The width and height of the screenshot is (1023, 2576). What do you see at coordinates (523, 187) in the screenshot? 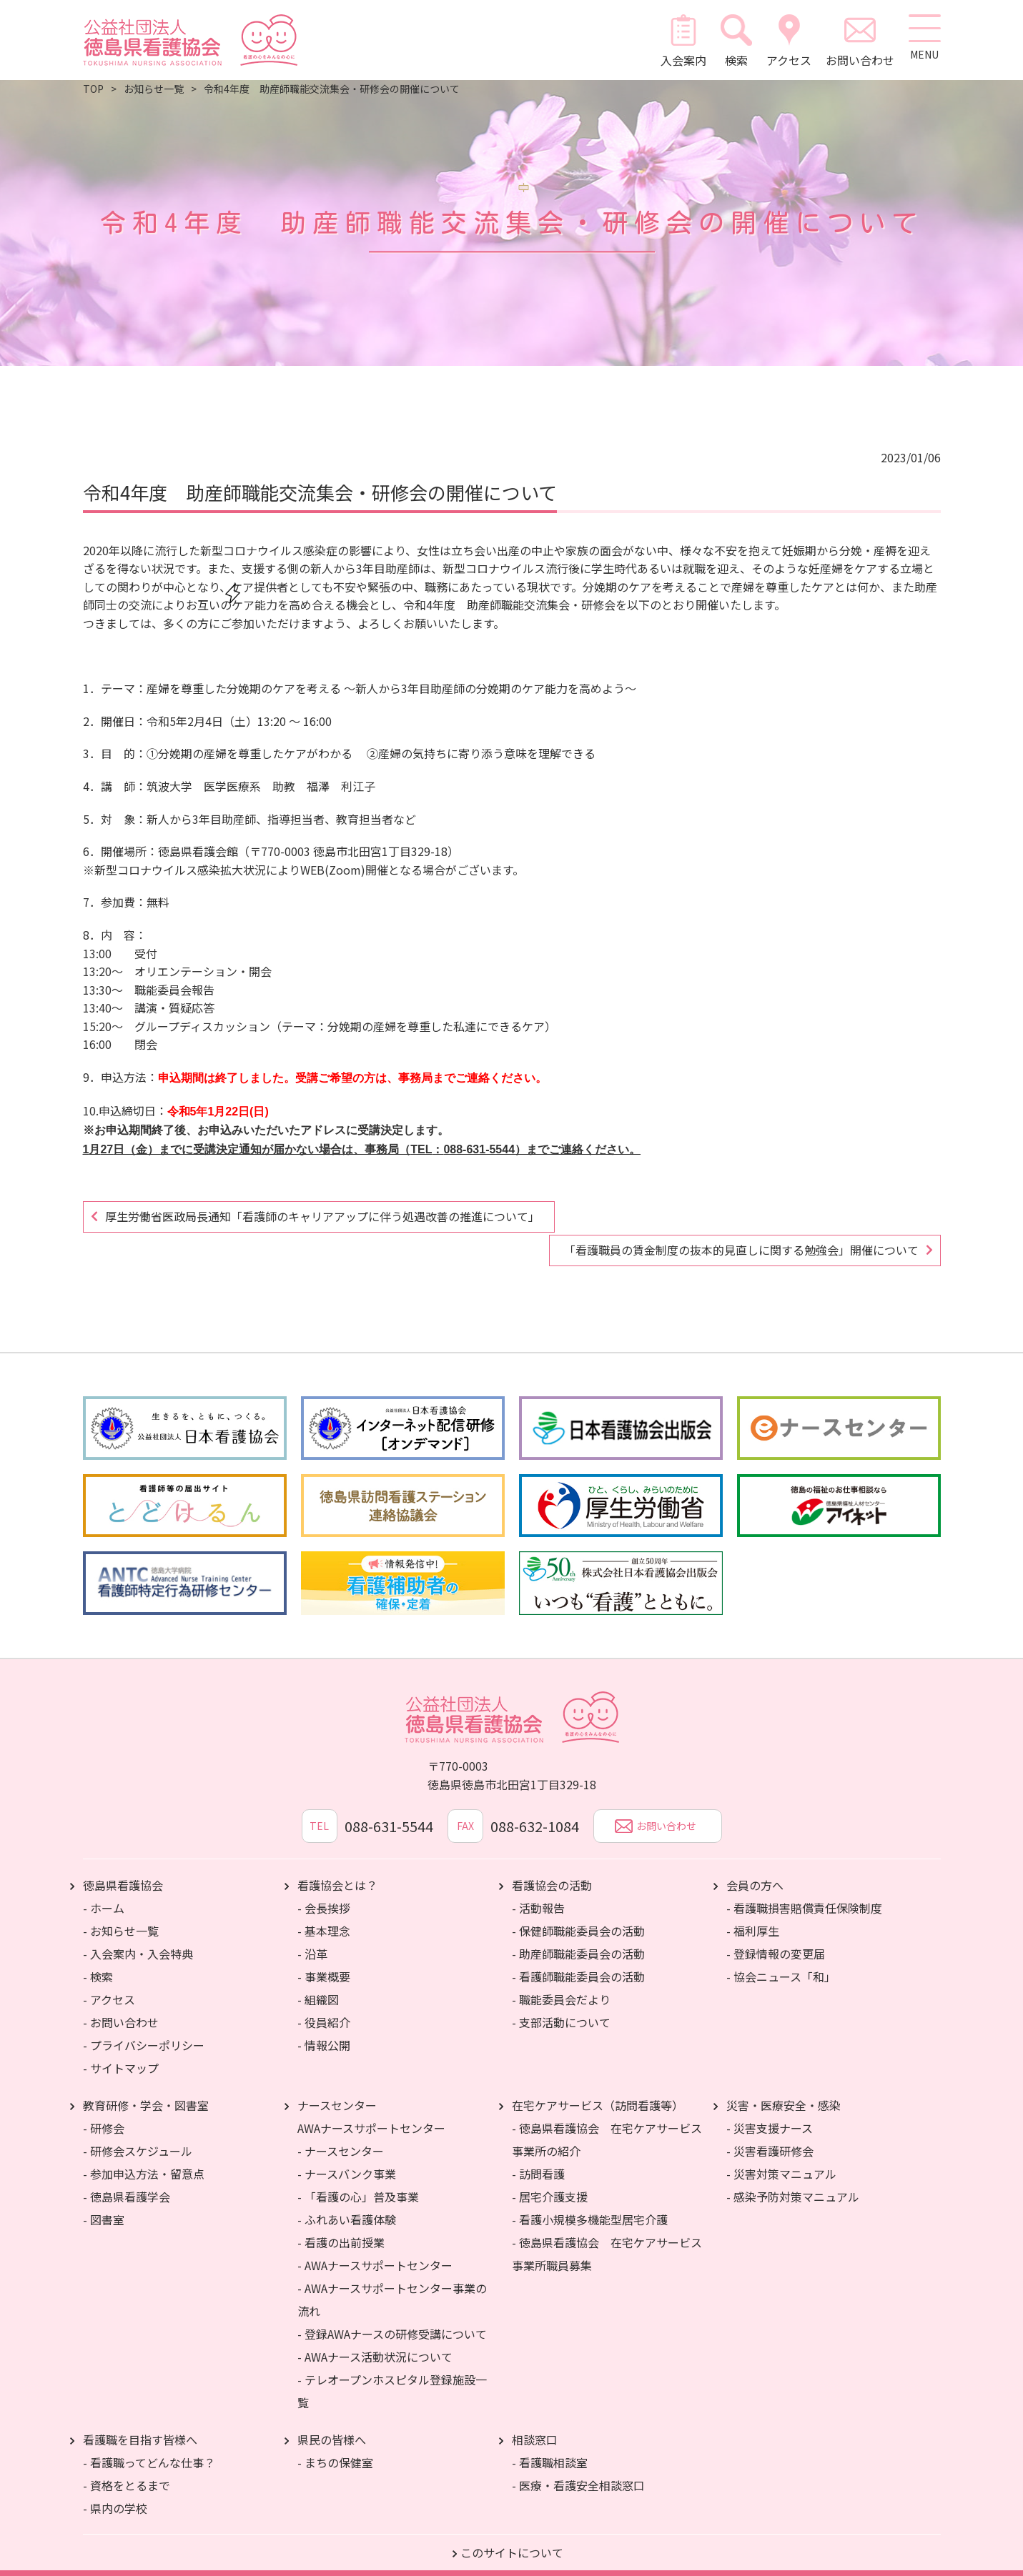
I see `center align object horizontally` at bounding box center [523, 187].